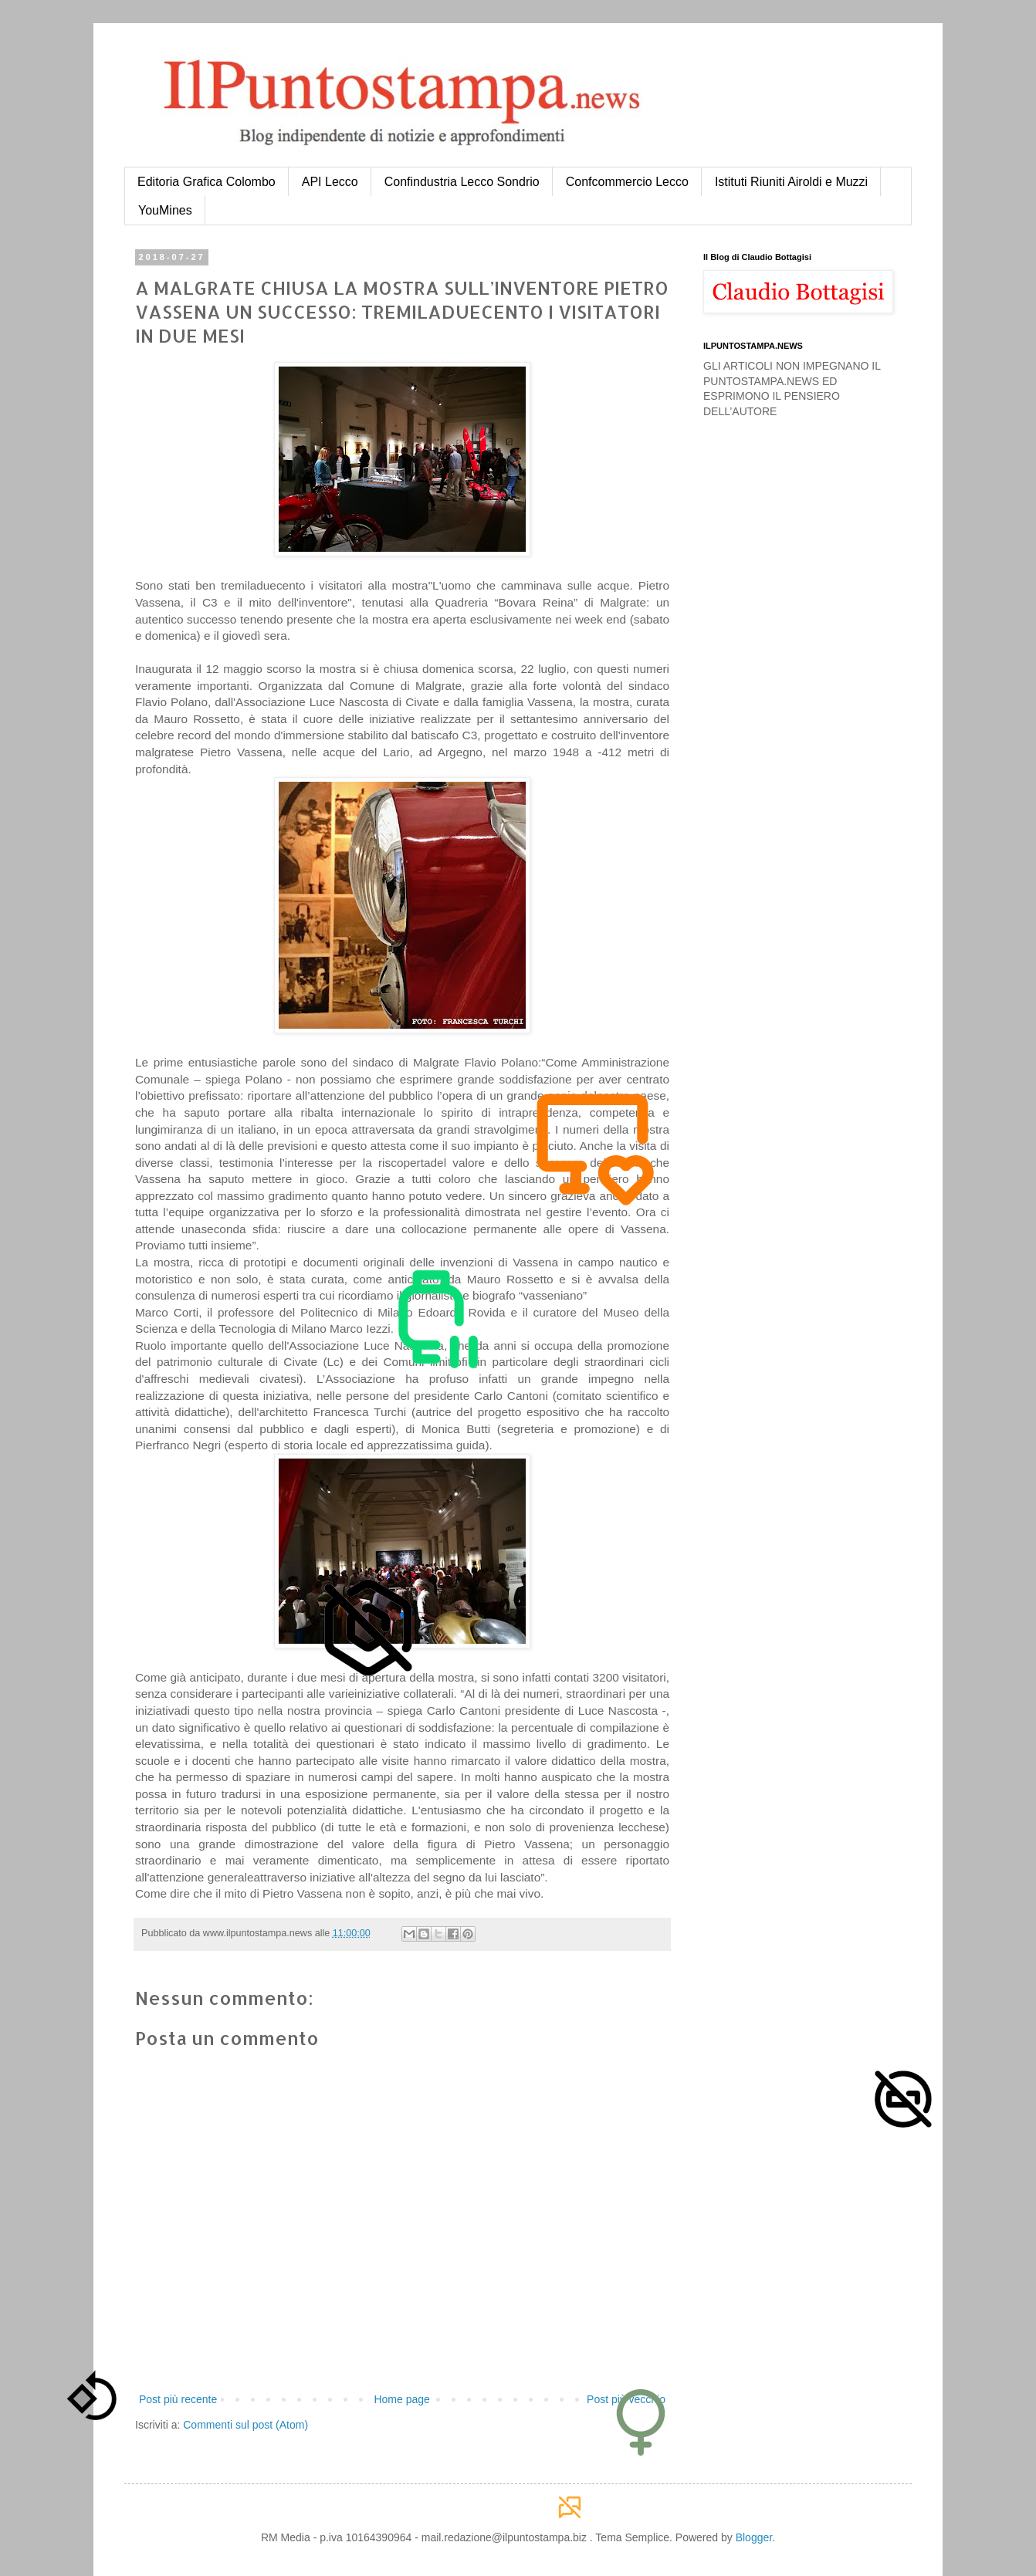 This screenshot has width=1036, height=2576. What do you see at coordinates (431, 1317) in the screenshot?
I see `pause activity tracking on smartwatch` at bounding box center [431, 1317].